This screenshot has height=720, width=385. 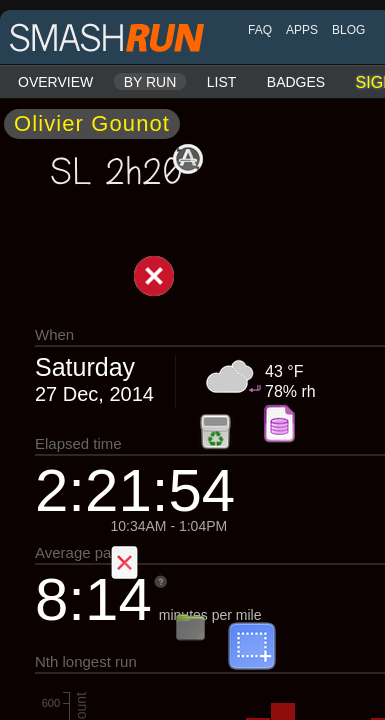 What do you see at coordinates (215, 431) in the screenshot?
I see `open the trash or recycle bin` at bounding box center [215, 431].